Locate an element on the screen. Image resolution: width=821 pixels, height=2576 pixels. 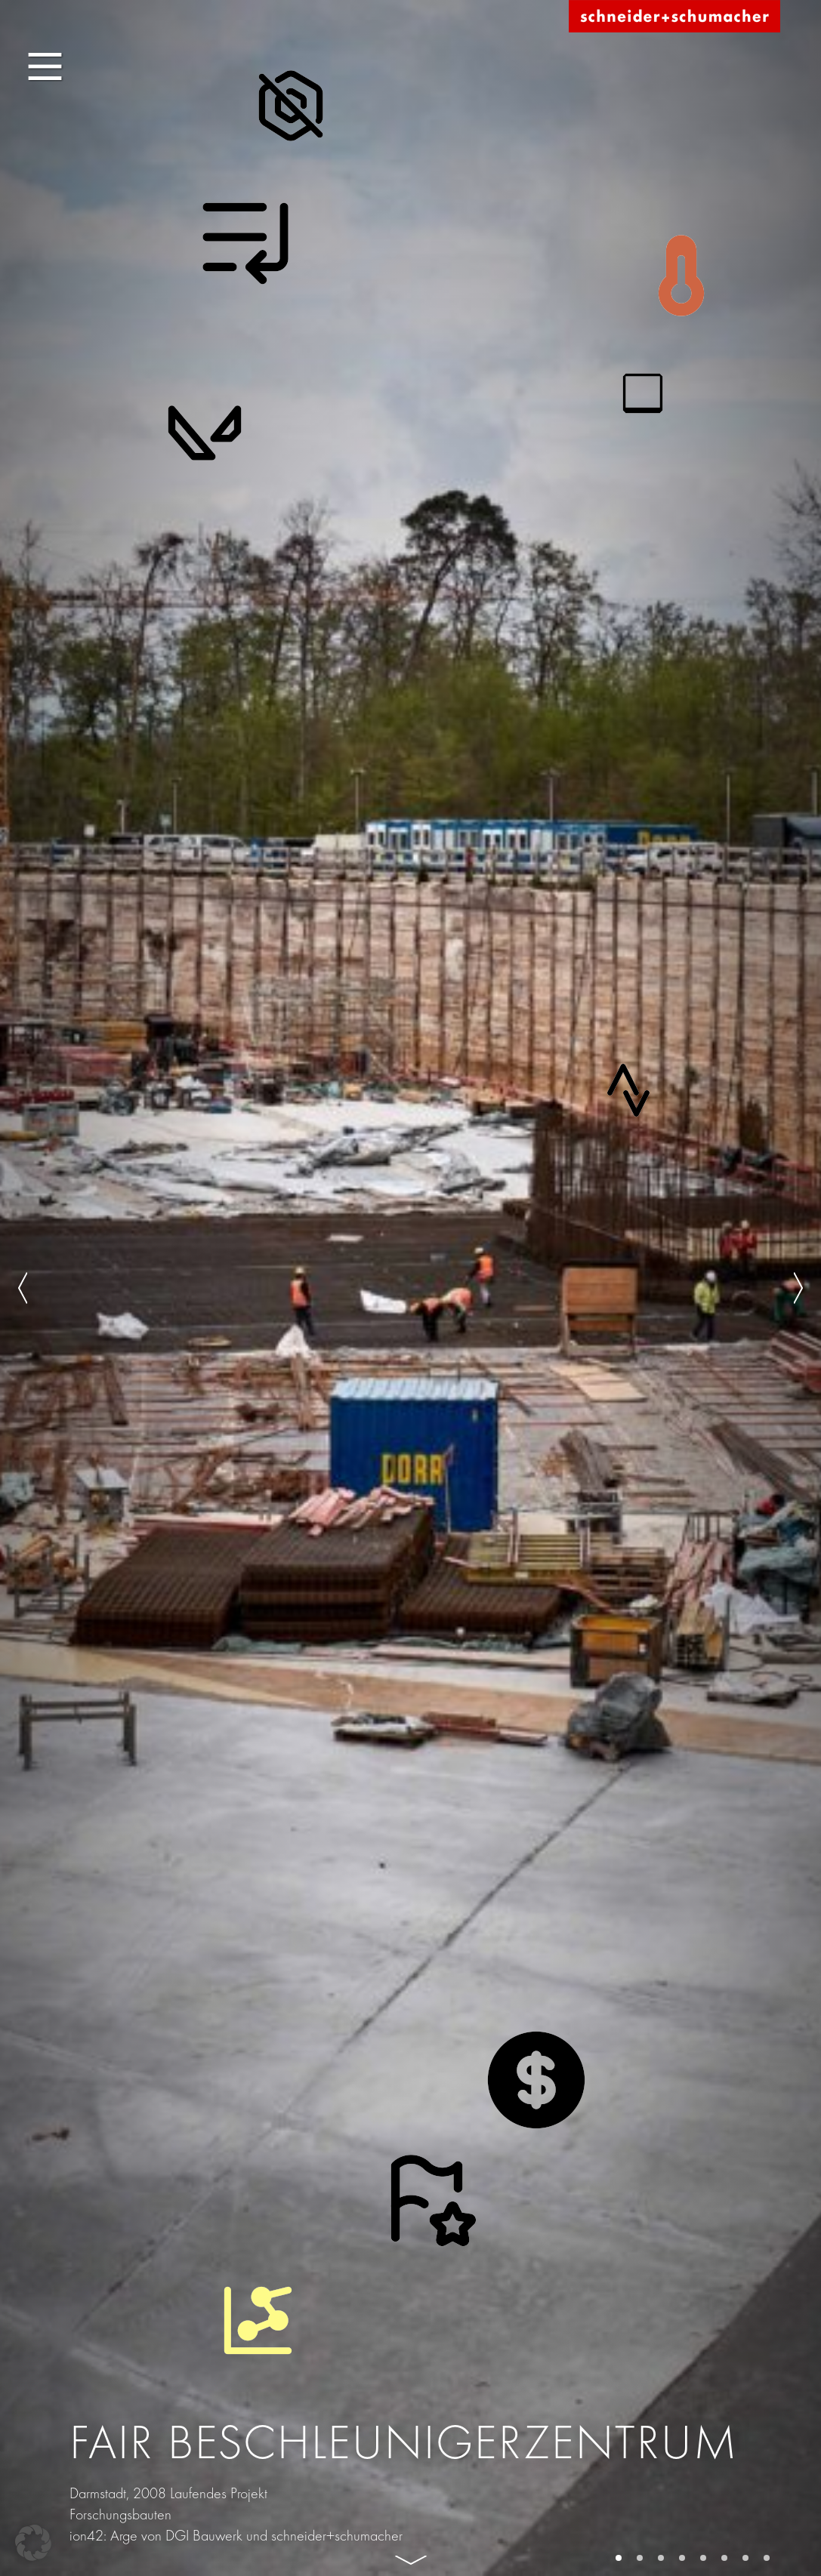
indicates high temperature reading is located at coordinates (681, 276).